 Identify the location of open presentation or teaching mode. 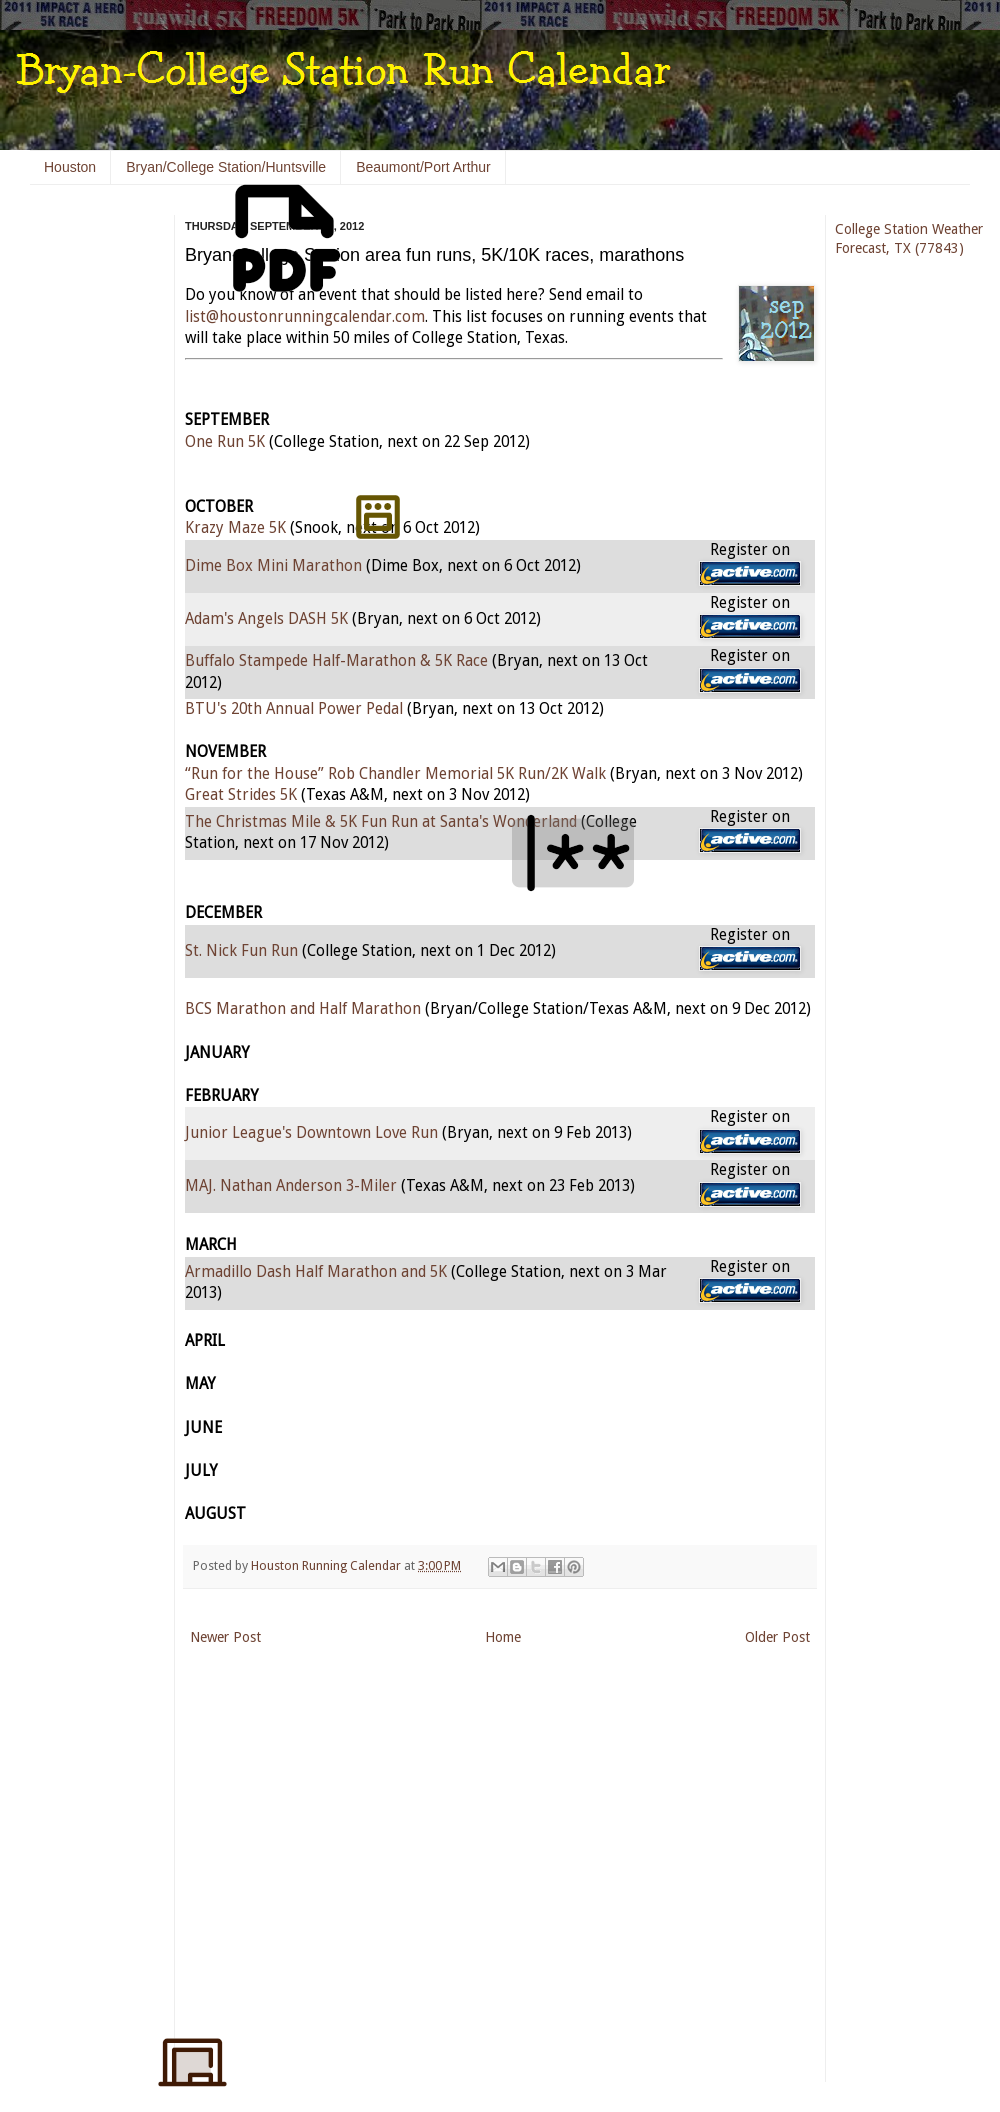
(192, 2063).